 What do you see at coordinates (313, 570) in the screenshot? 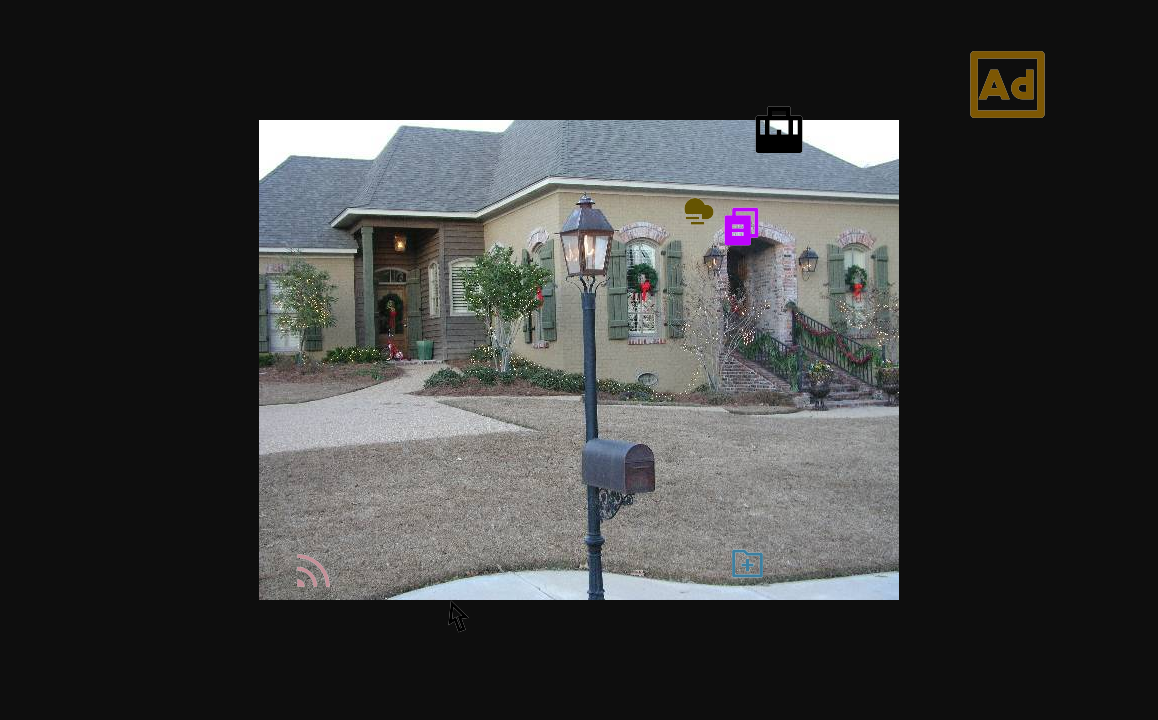
I see `subscribe to RSS feed` at bounding box center [313, 570].